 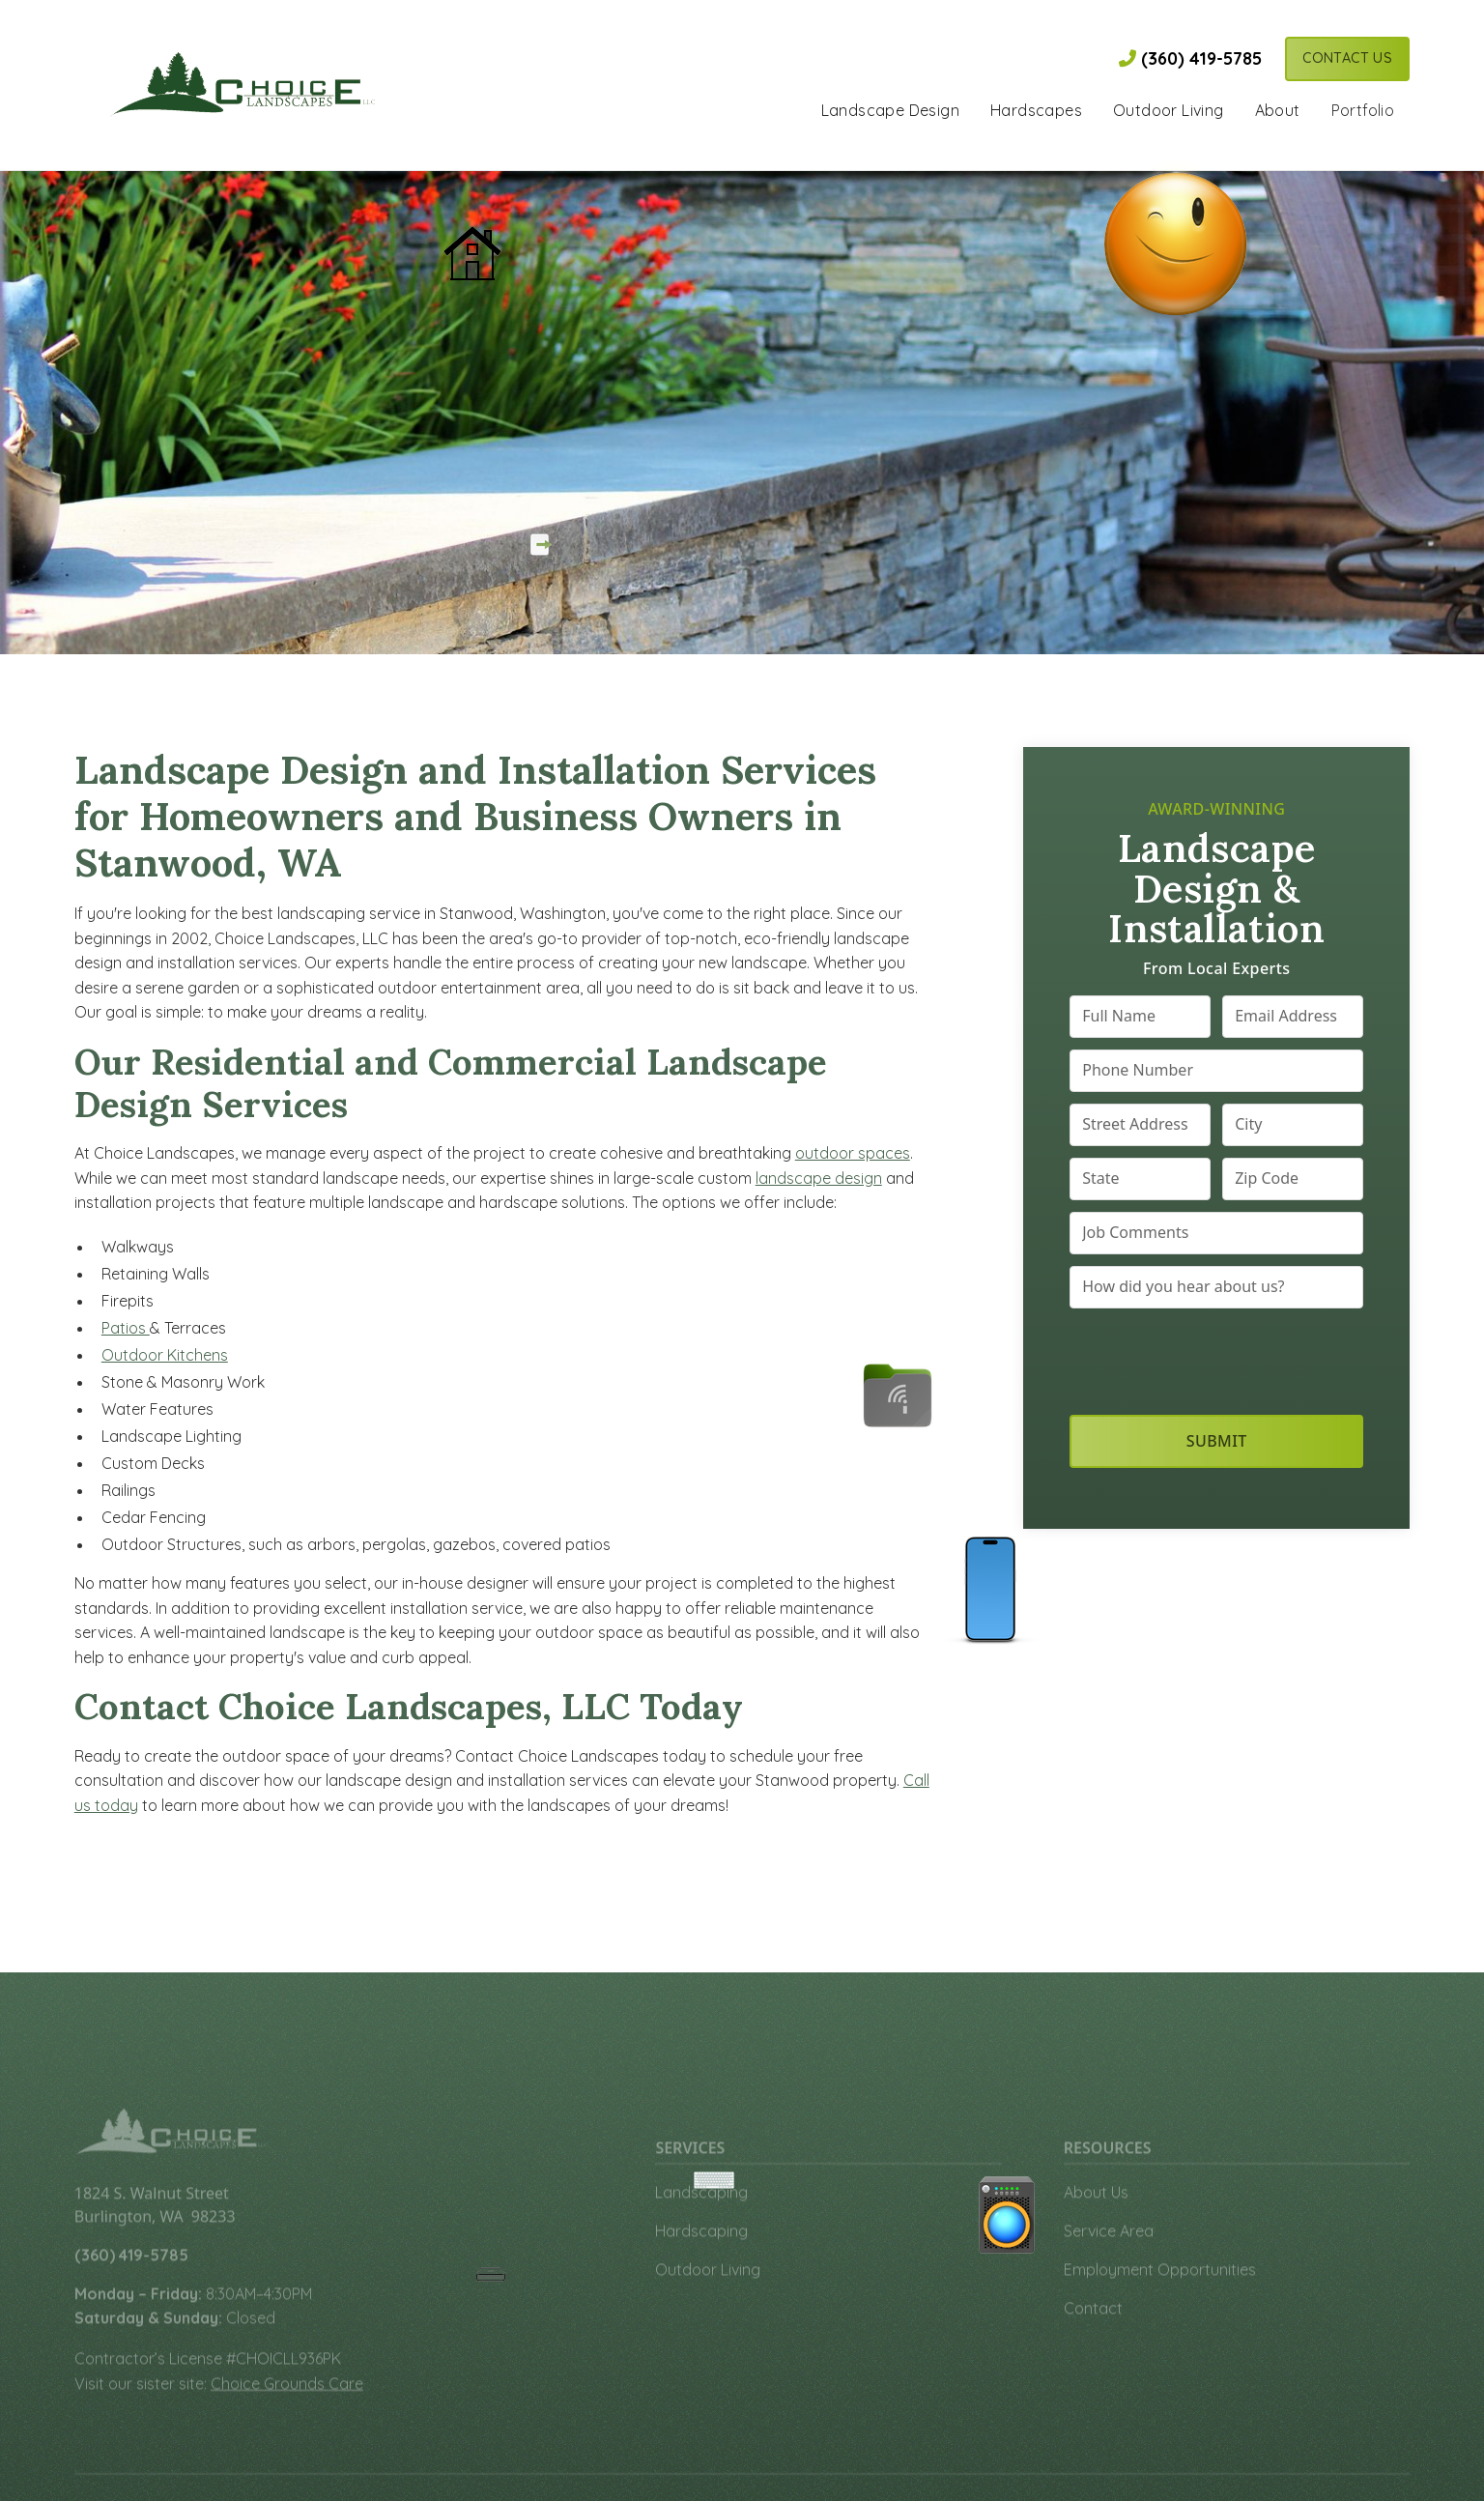 What do you see at coordinates (1176, 250) in the screenshot?
I see `insert a wink emoji into your message` at bounding box center [1176, 250].